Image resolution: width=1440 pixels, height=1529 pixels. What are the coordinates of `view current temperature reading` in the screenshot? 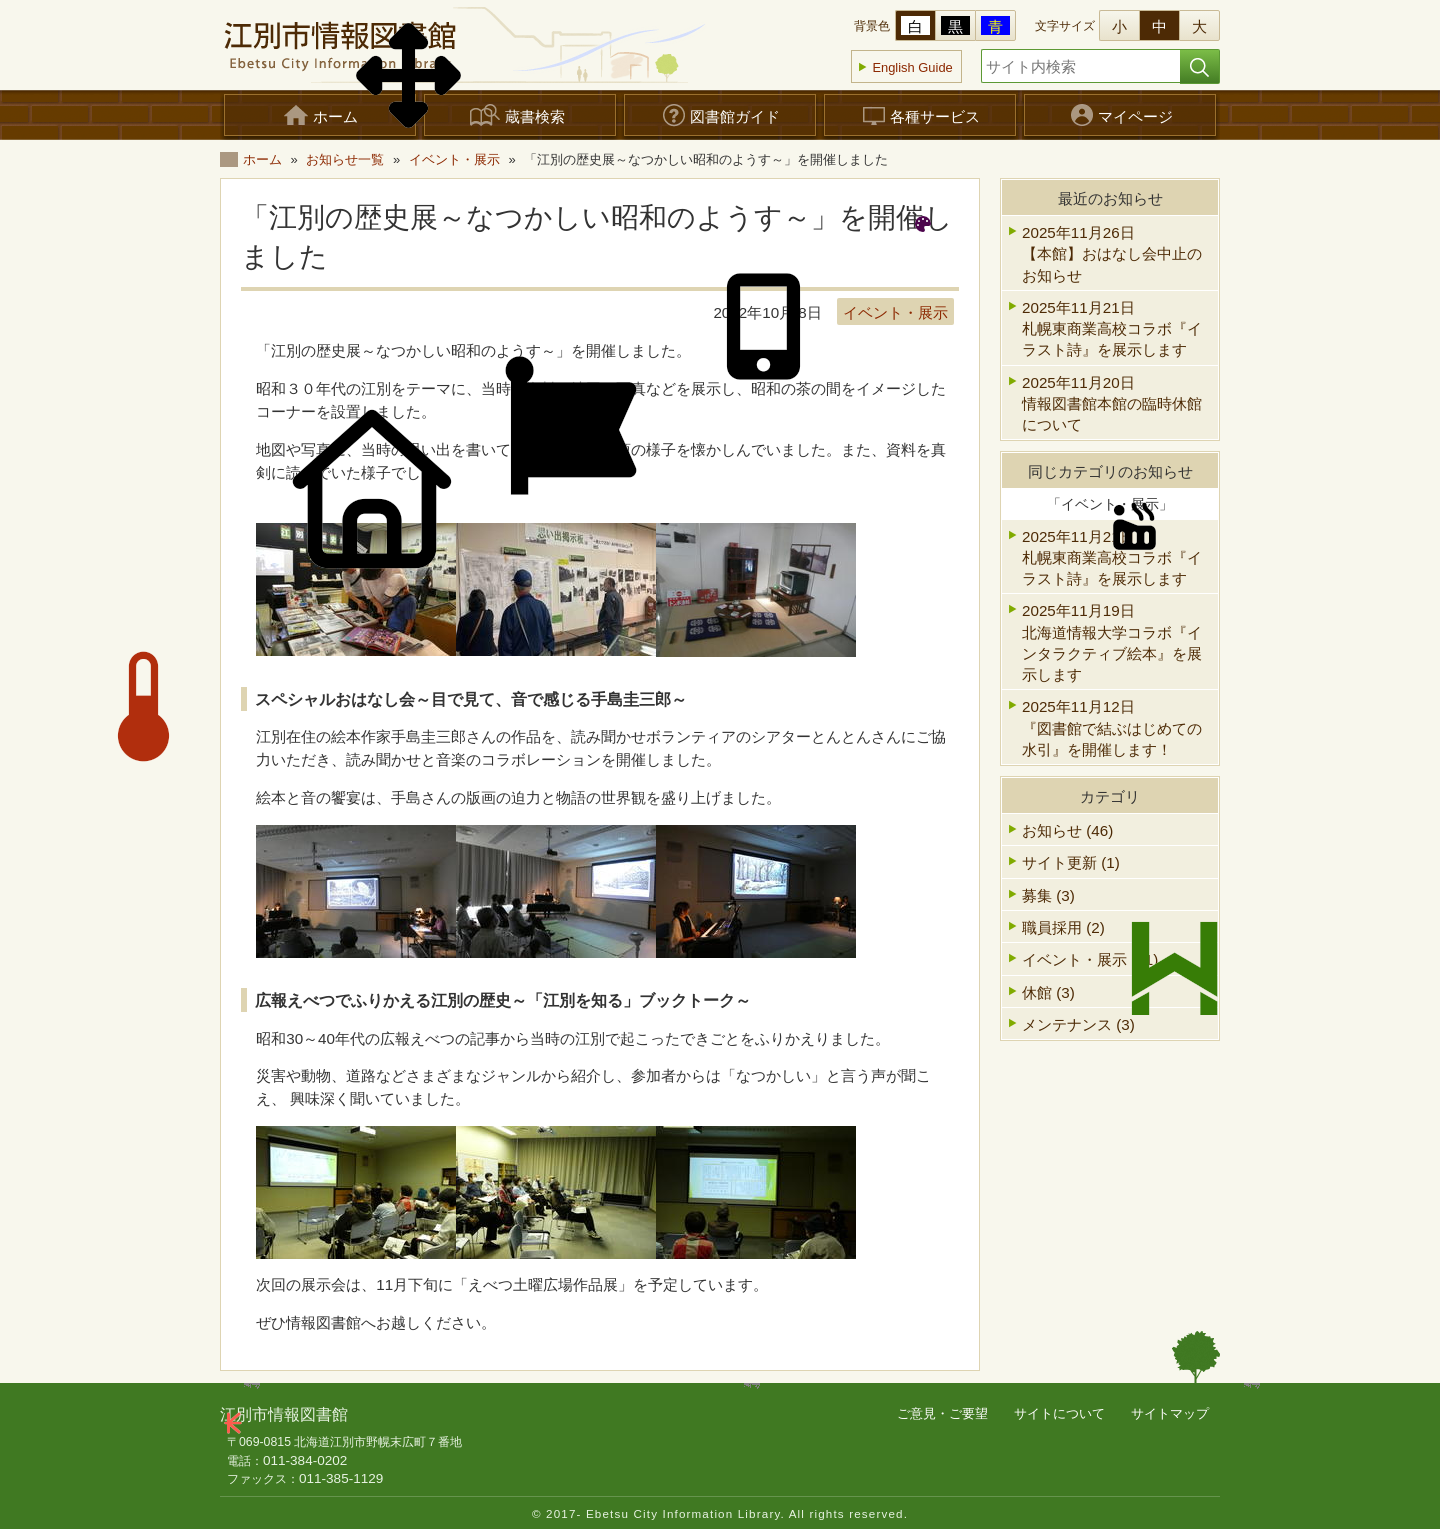 It's located at (143, 706).